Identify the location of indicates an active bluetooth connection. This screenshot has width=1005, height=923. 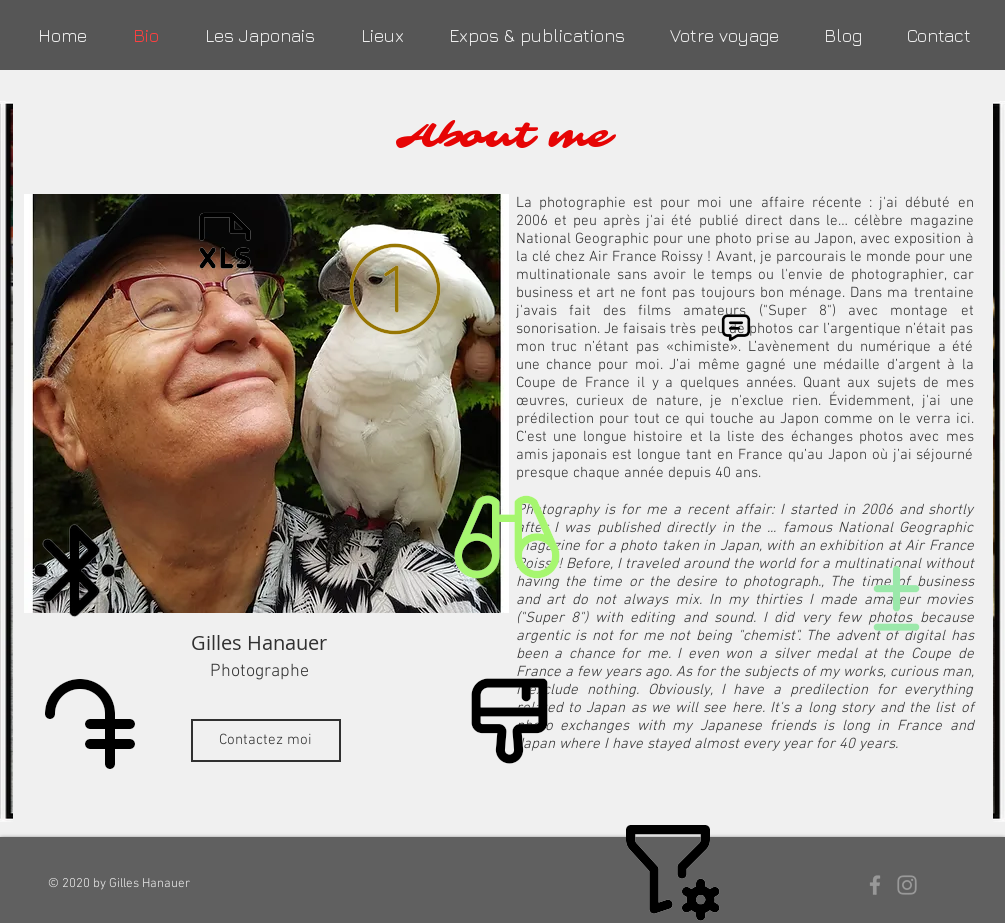
(74, 570).